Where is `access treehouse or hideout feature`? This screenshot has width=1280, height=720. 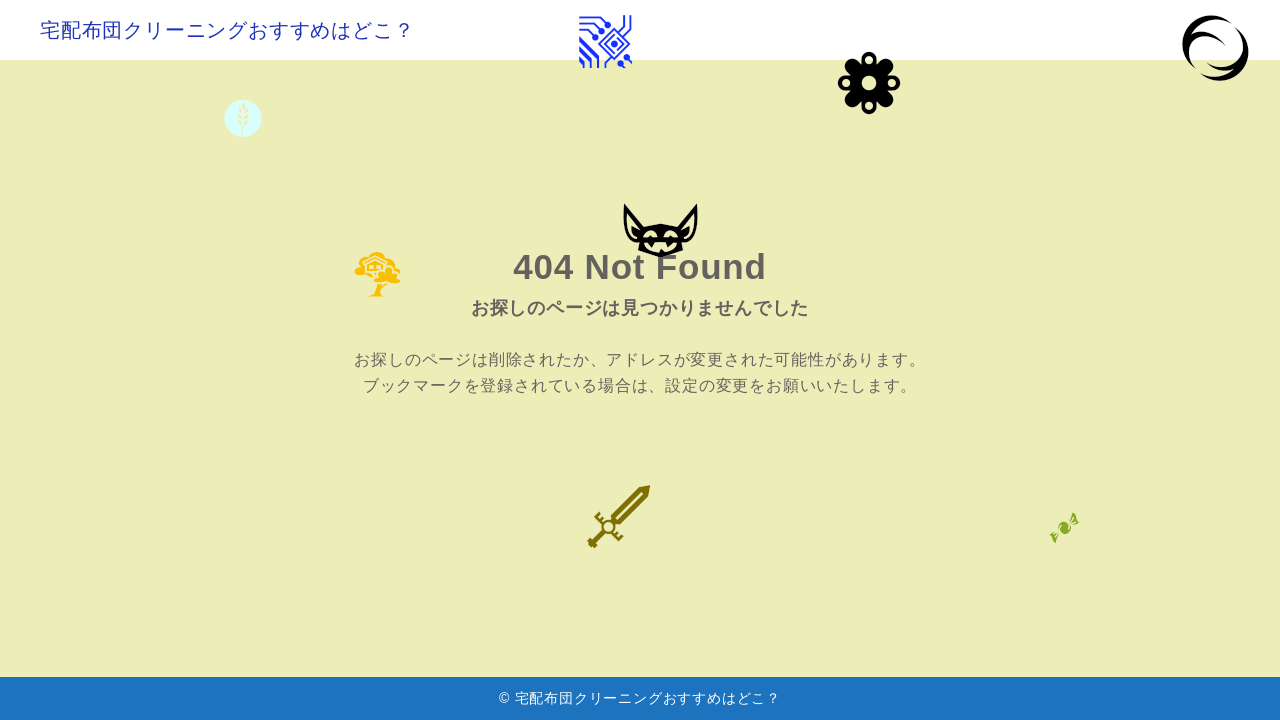
access treehouse or hideout feature is located at coordinates (378, 274).